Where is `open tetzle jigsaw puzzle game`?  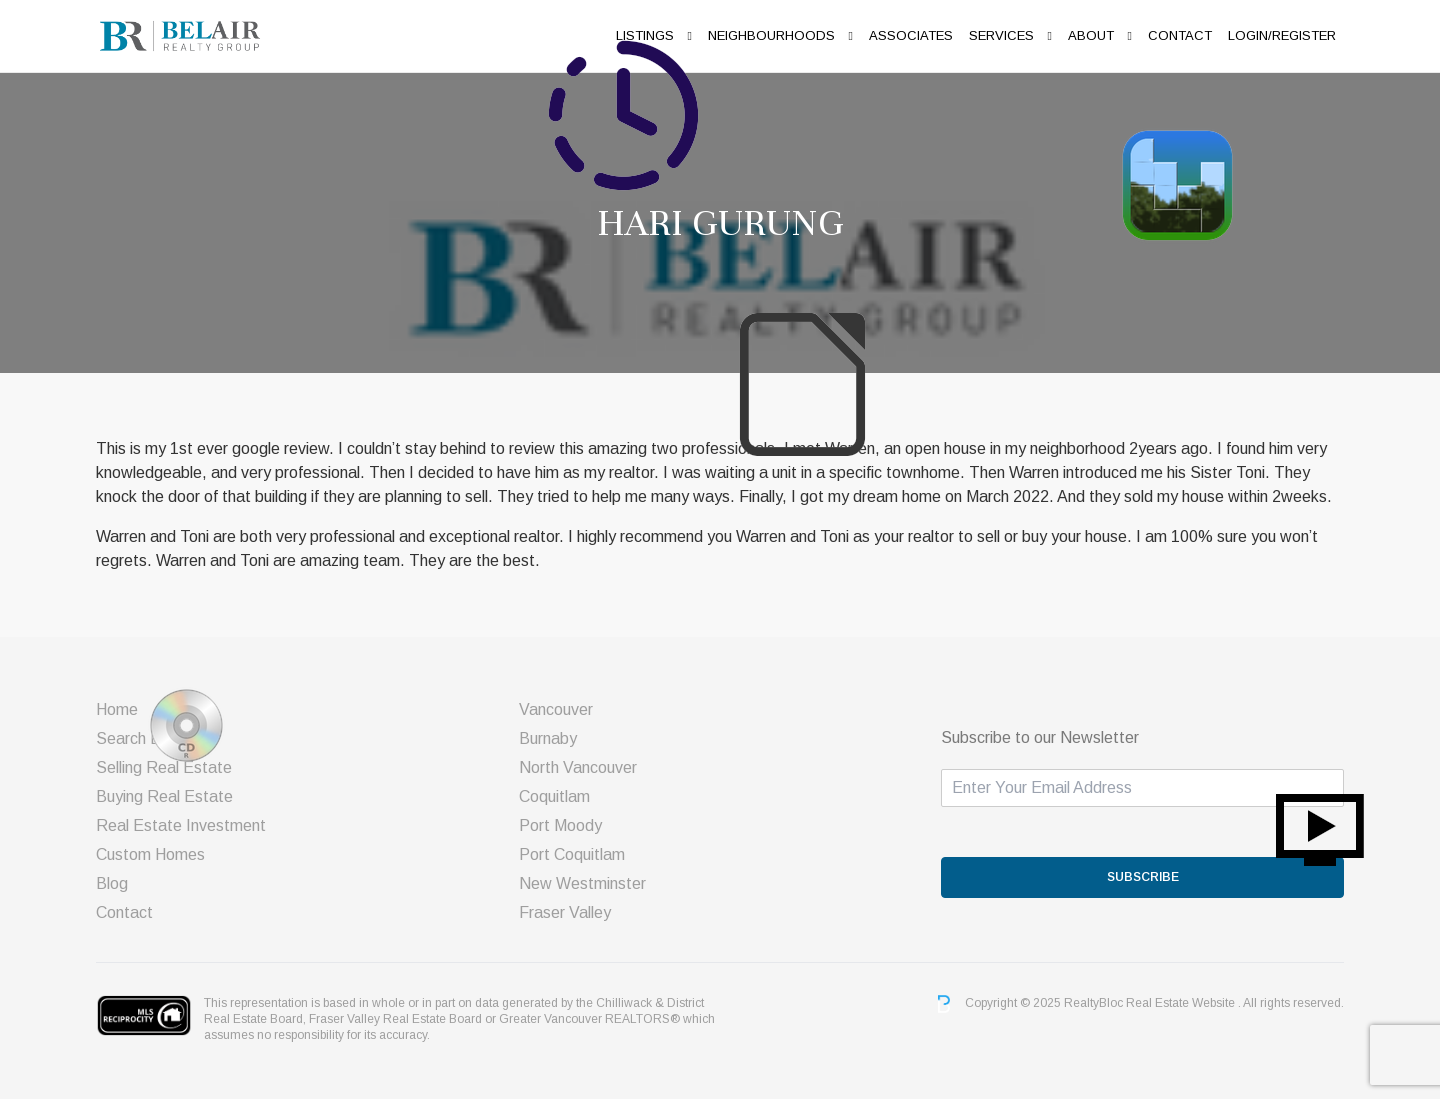 open tetzle jigsaw puzzle game is located at coordinates (1177, 185).